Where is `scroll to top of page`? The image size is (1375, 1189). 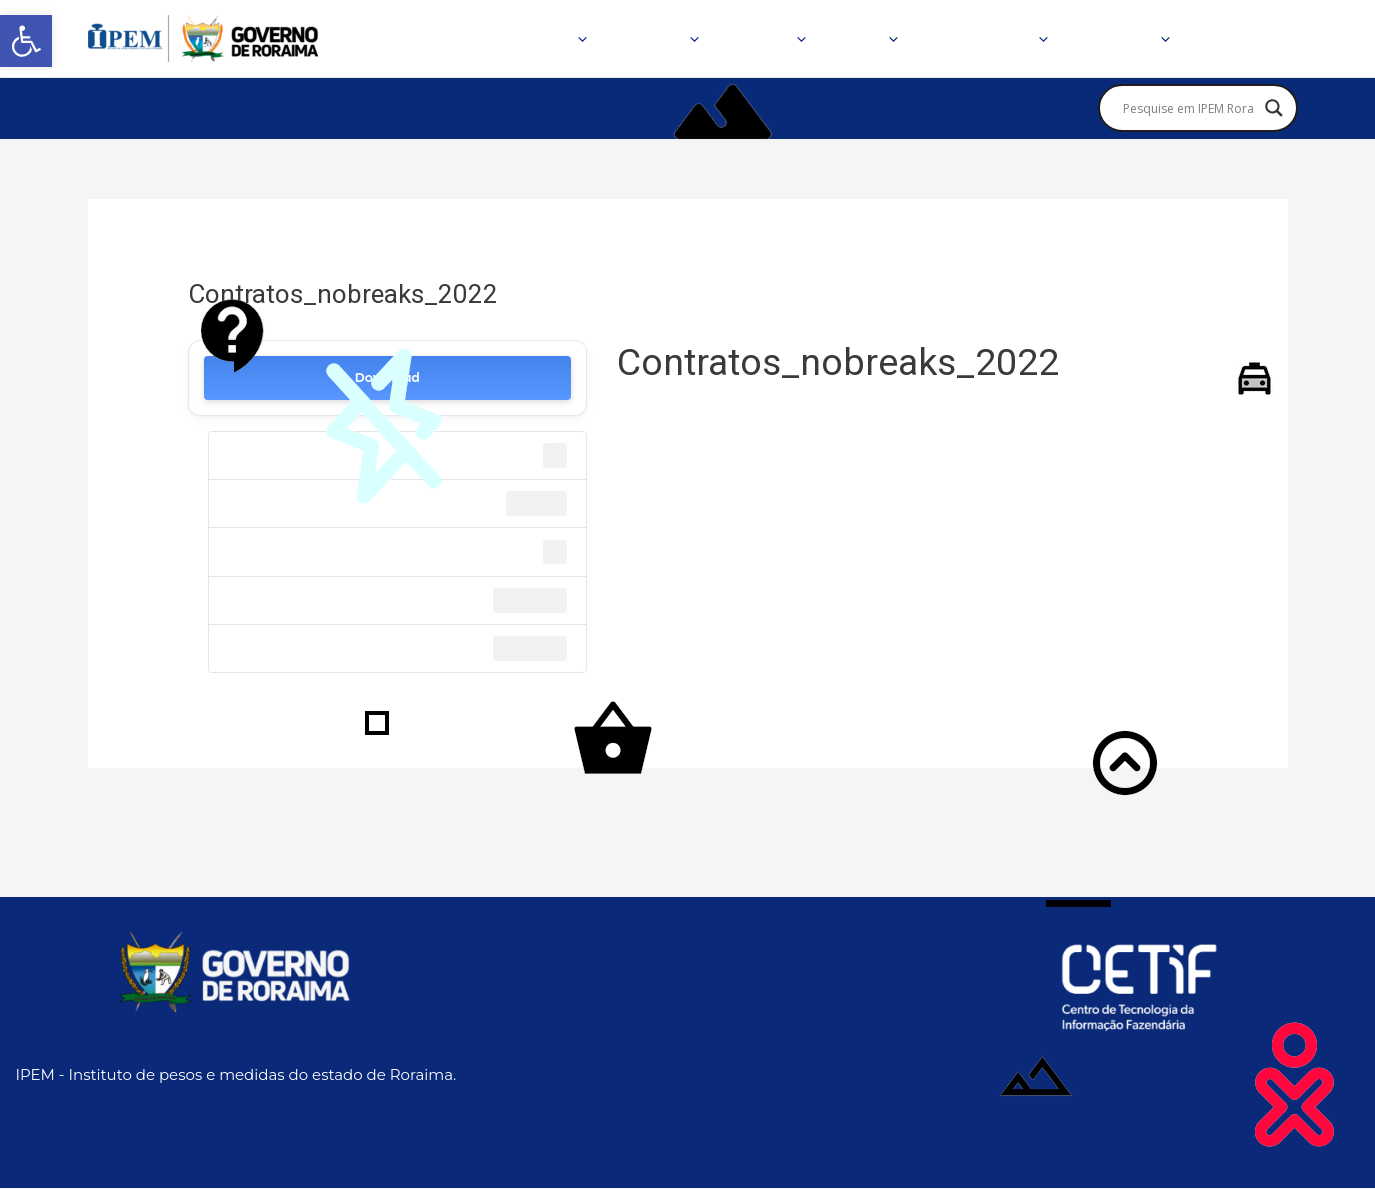
scroll to top of page is located at coordinates (1125, 763).